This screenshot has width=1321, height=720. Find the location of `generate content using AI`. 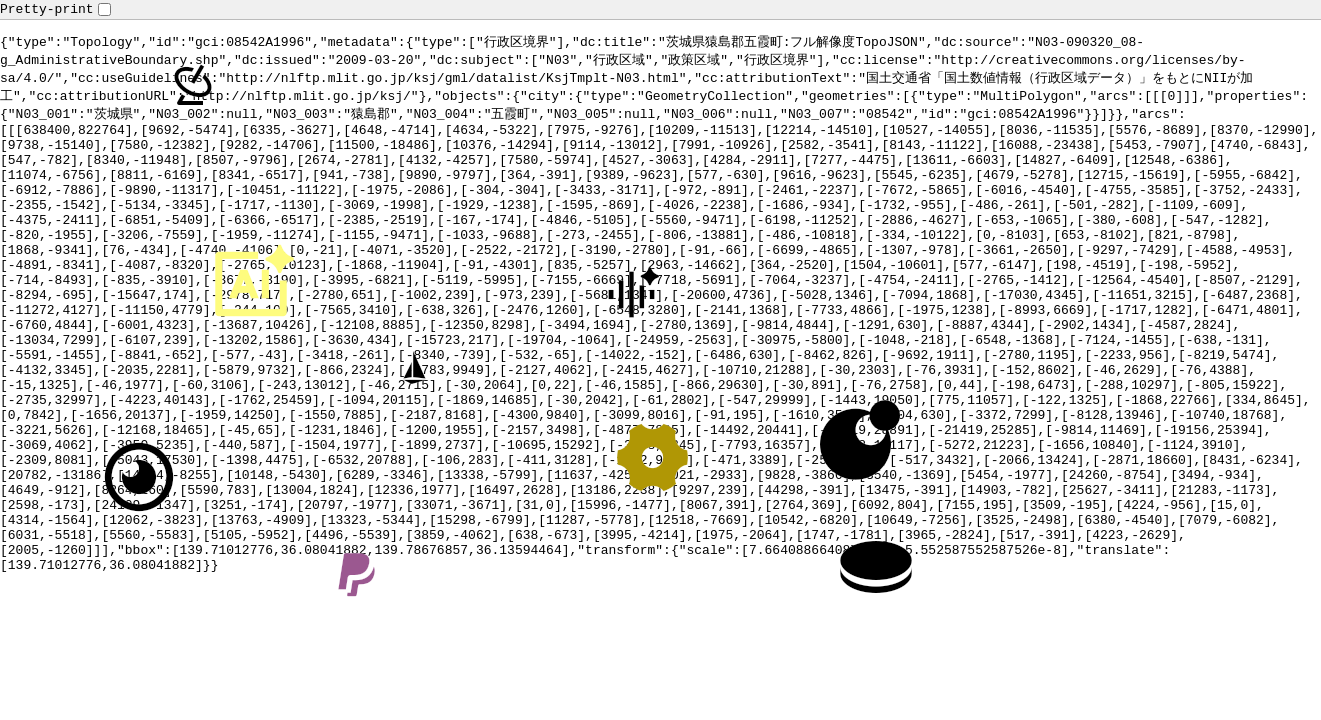

generate content using AI is located at coordinates (251, 284).